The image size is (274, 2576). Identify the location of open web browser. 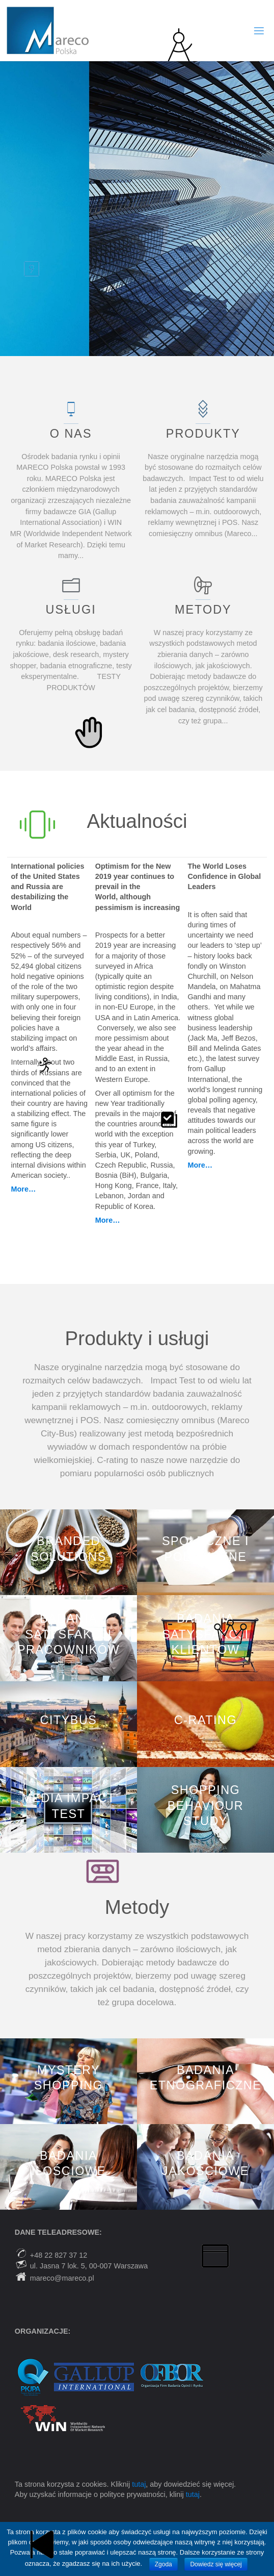
(215, 2256).